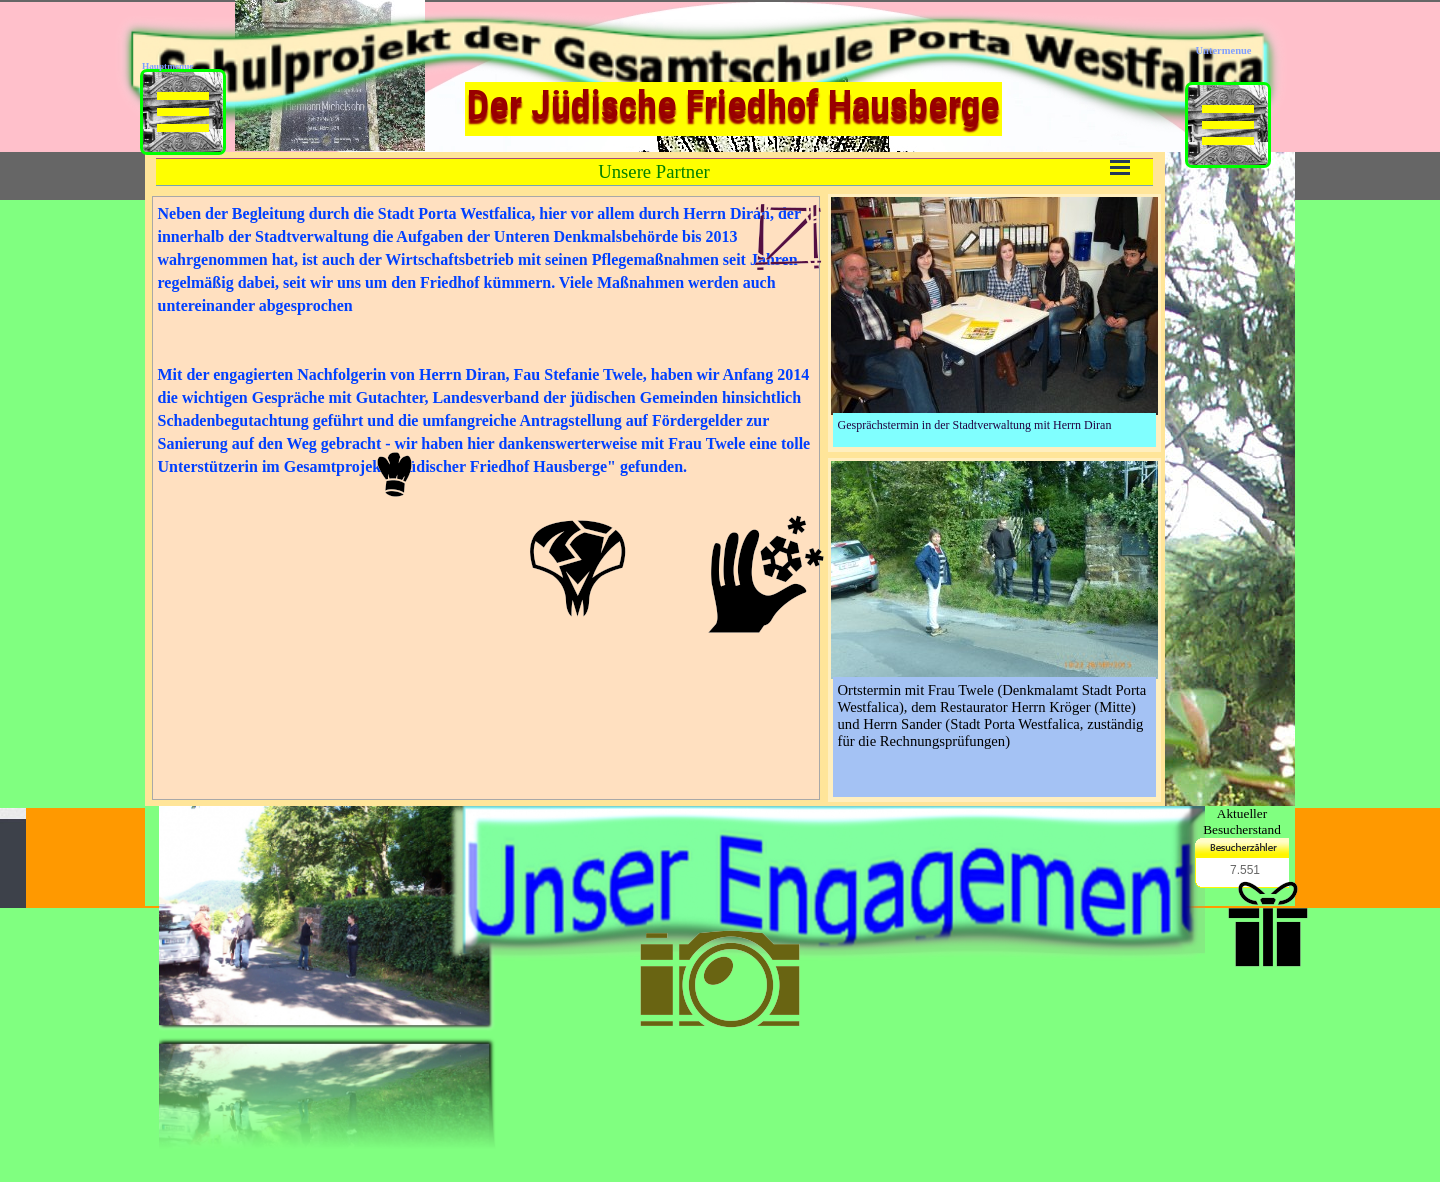 This screenshot has width=1440, height=1182. I want to click on take a photo, so click(720, 979).